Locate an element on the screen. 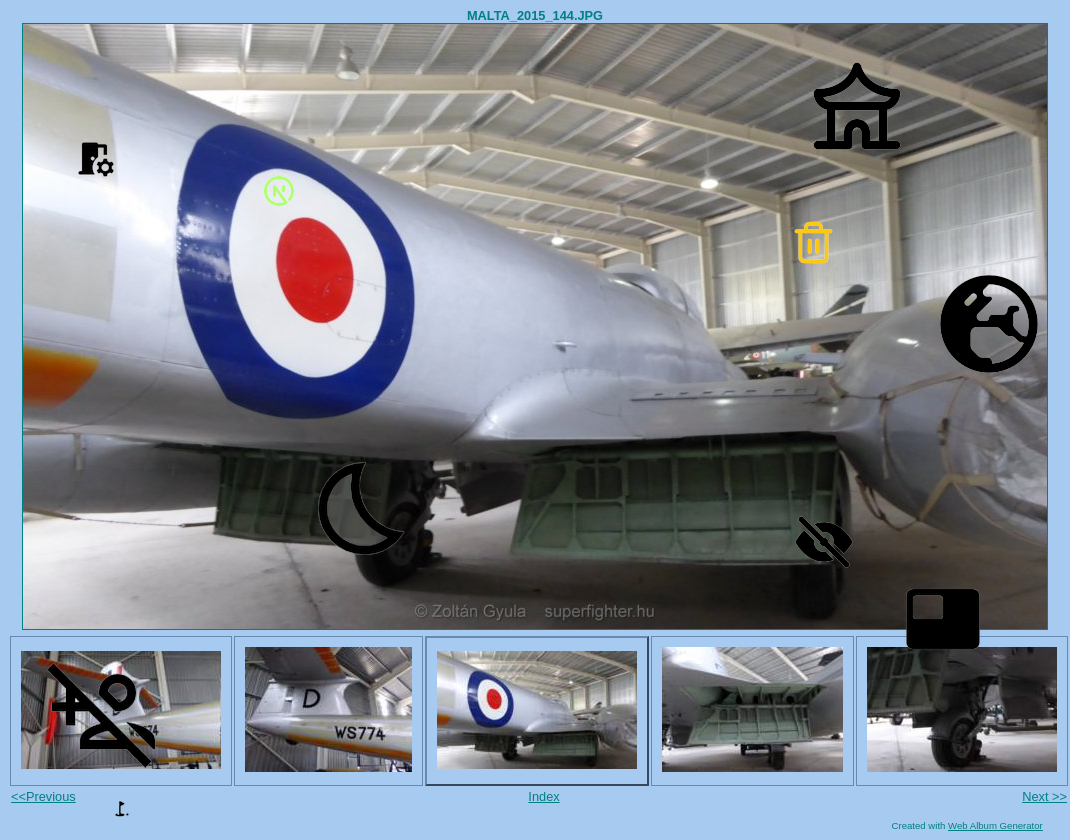 This screenshot has height=840, width=1070. switch to international or global settings is located at coordinates (989, 324).